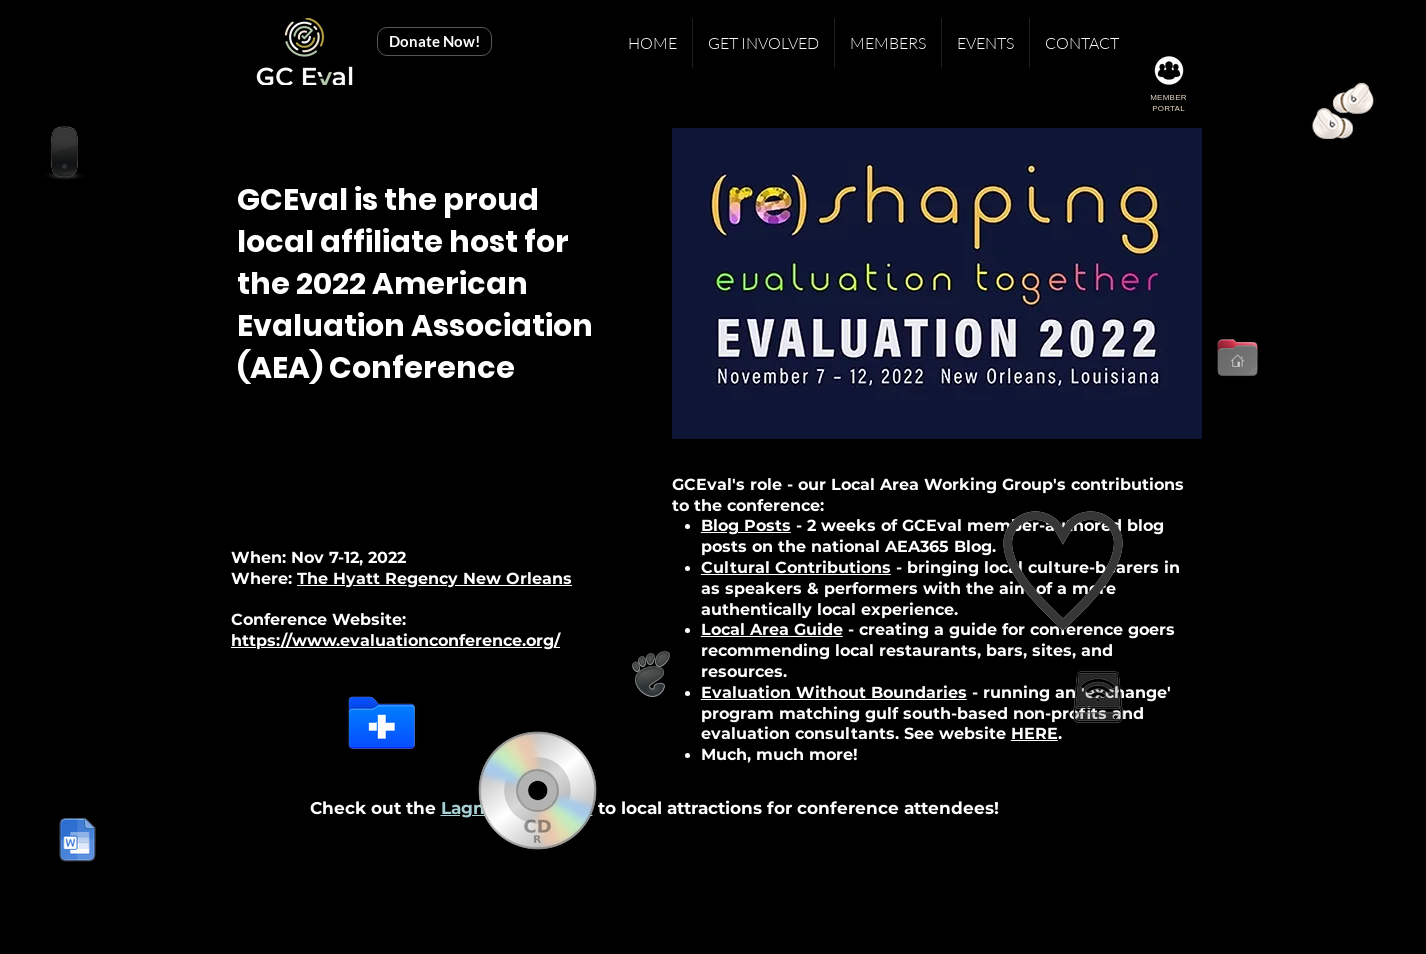  What do you see at coordinates (77, 839) in the screenshot?
I see `a microsoft word document file` at bounding box center [77, 839].